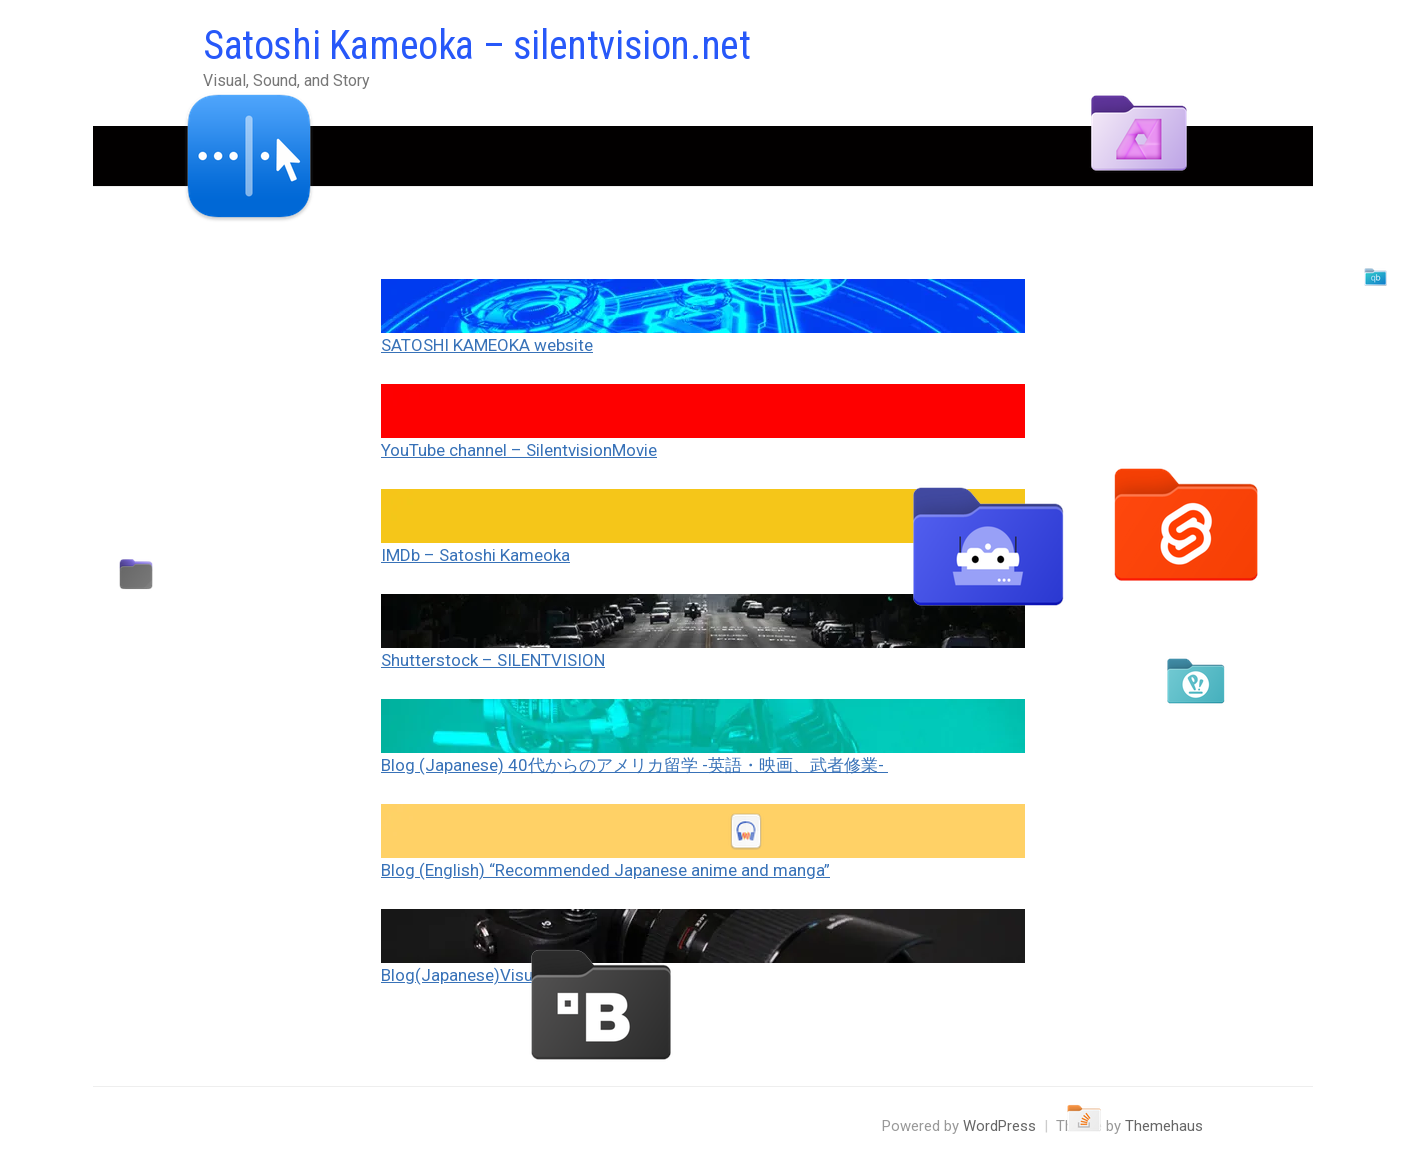 The height and width of the screenshot is (1166, 1406). I want to click on open bethesda.net game files folder, so click(600, 1008).